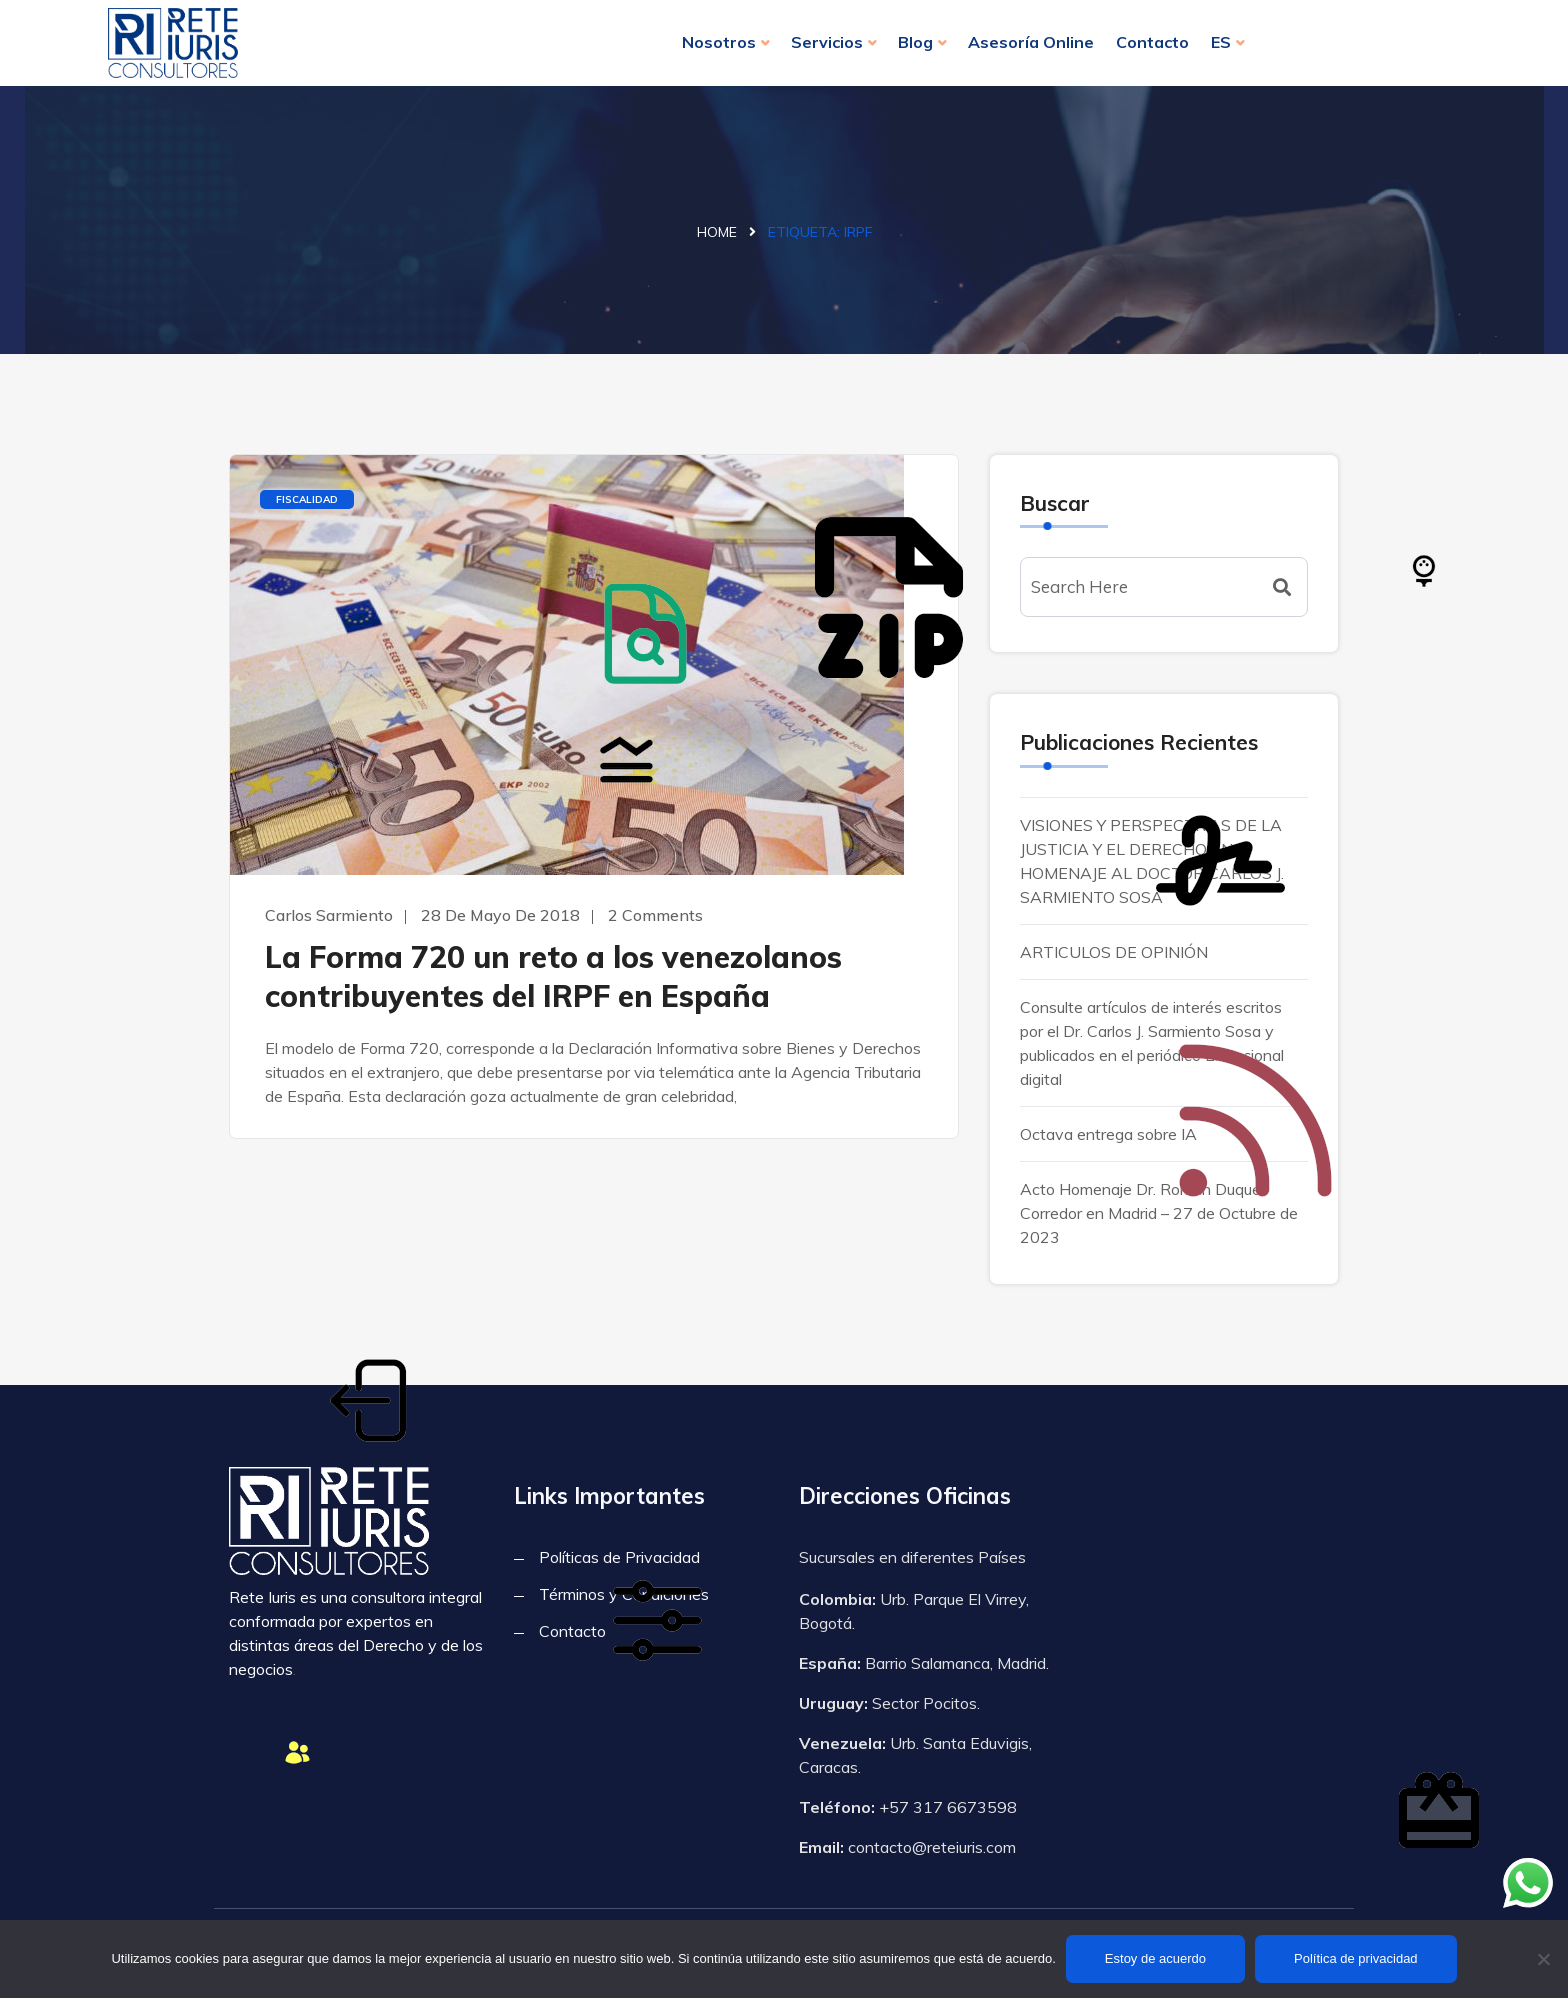 The height and width of the screenshot is (1998, 1568). Describe the element at coordinates (889, 604) in the screenshot. I see `compress files into a zip archive` at that location.